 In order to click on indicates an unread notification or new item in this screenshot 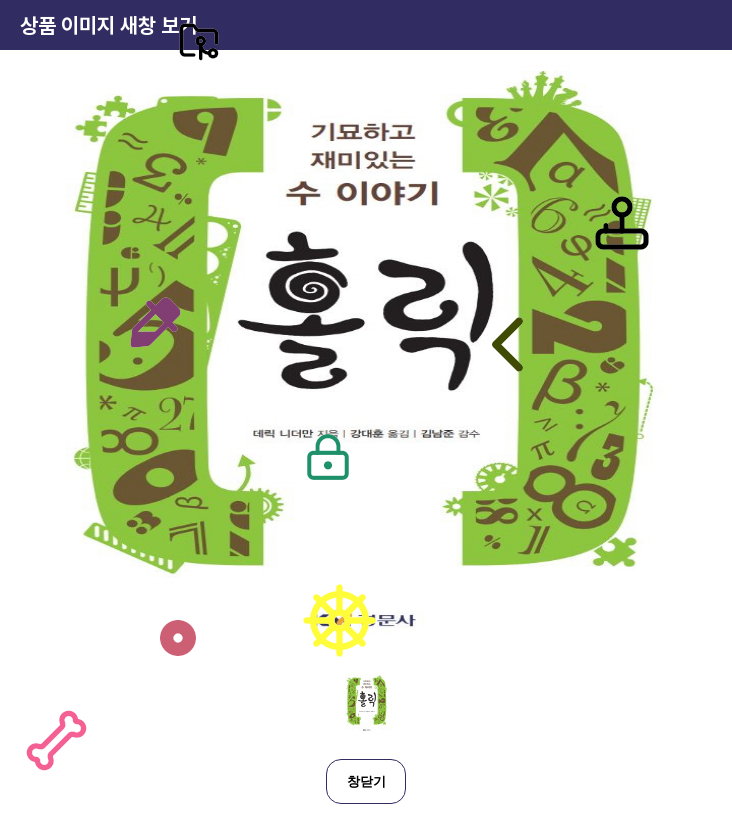, I will do `click(178, 638)`.